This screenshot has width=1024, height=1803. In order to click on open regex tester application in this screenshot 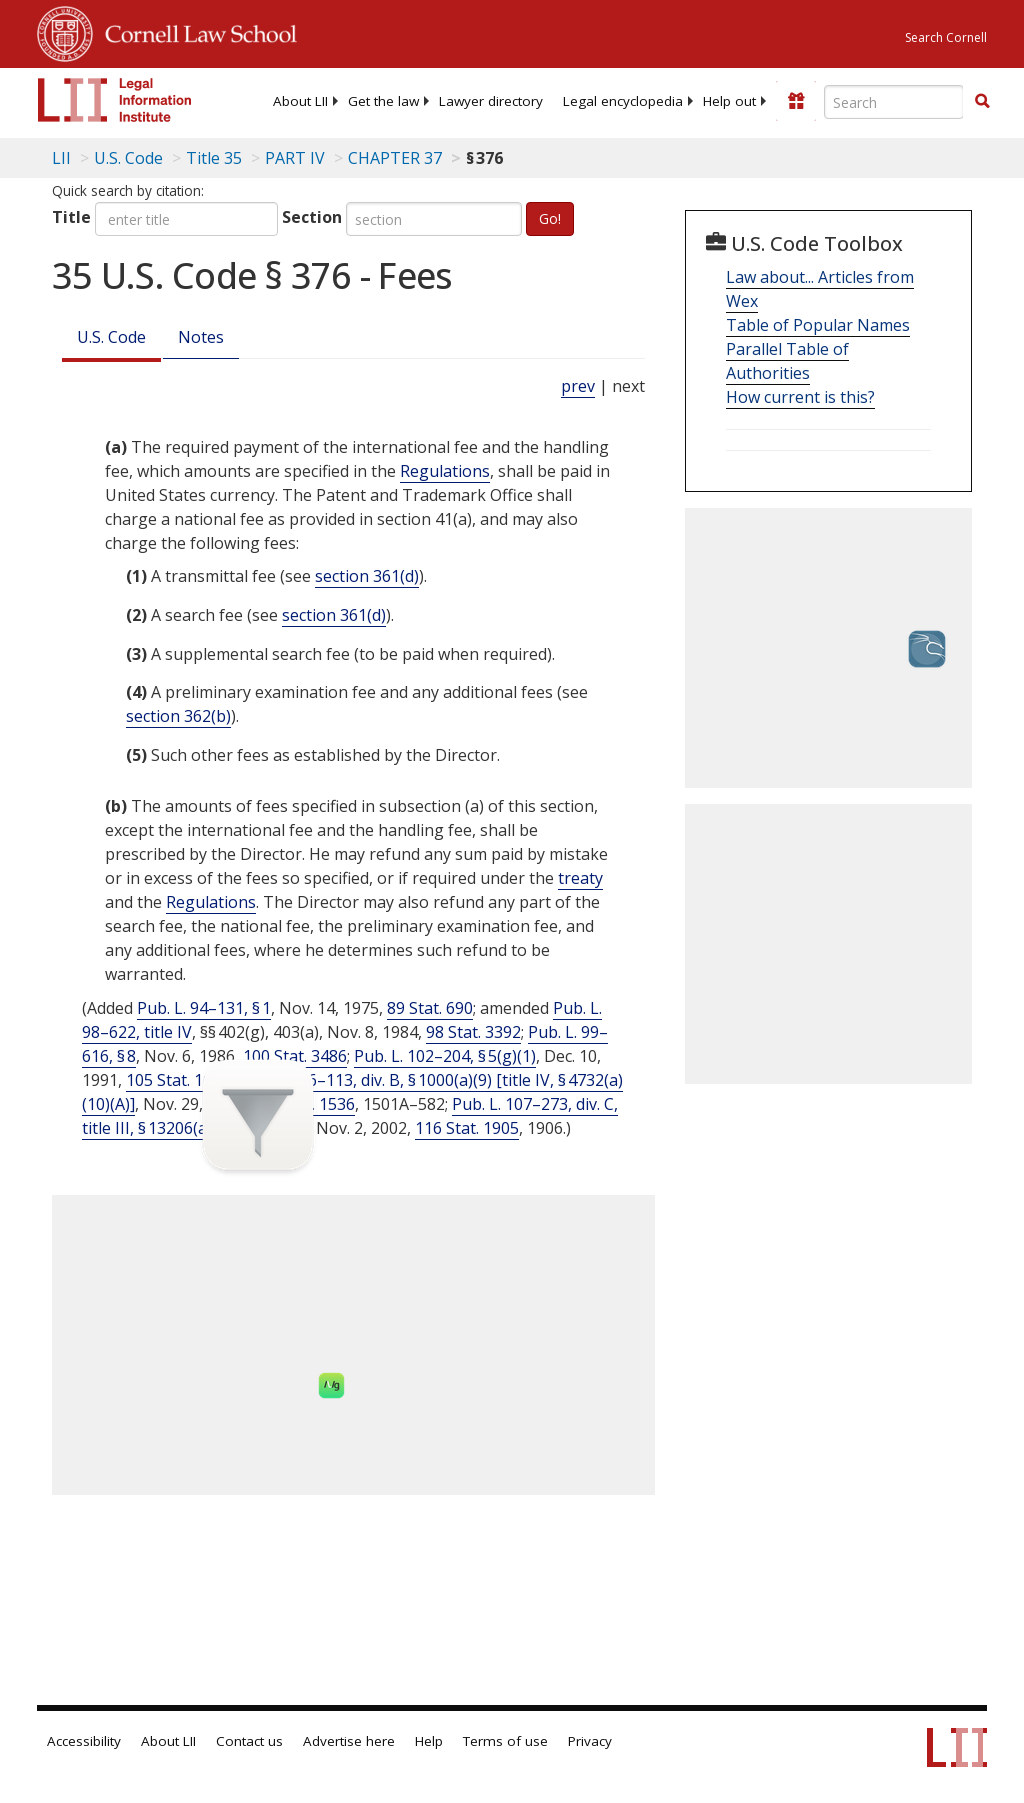, I will do `click(331, 1385)`.